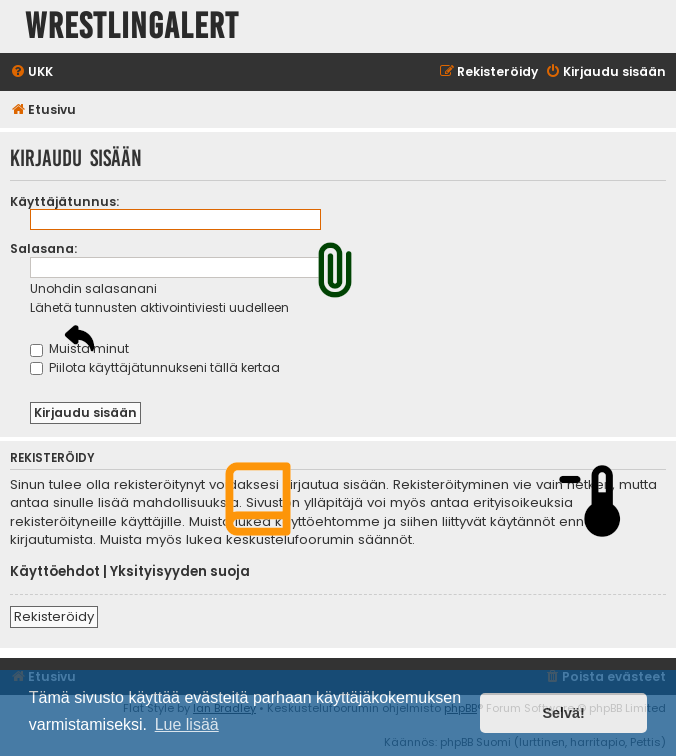 This screenshot has height=756, width=676. Describe the element at coordinates (258, 499) in the screenshot. I see `open reading or library section` at that location.